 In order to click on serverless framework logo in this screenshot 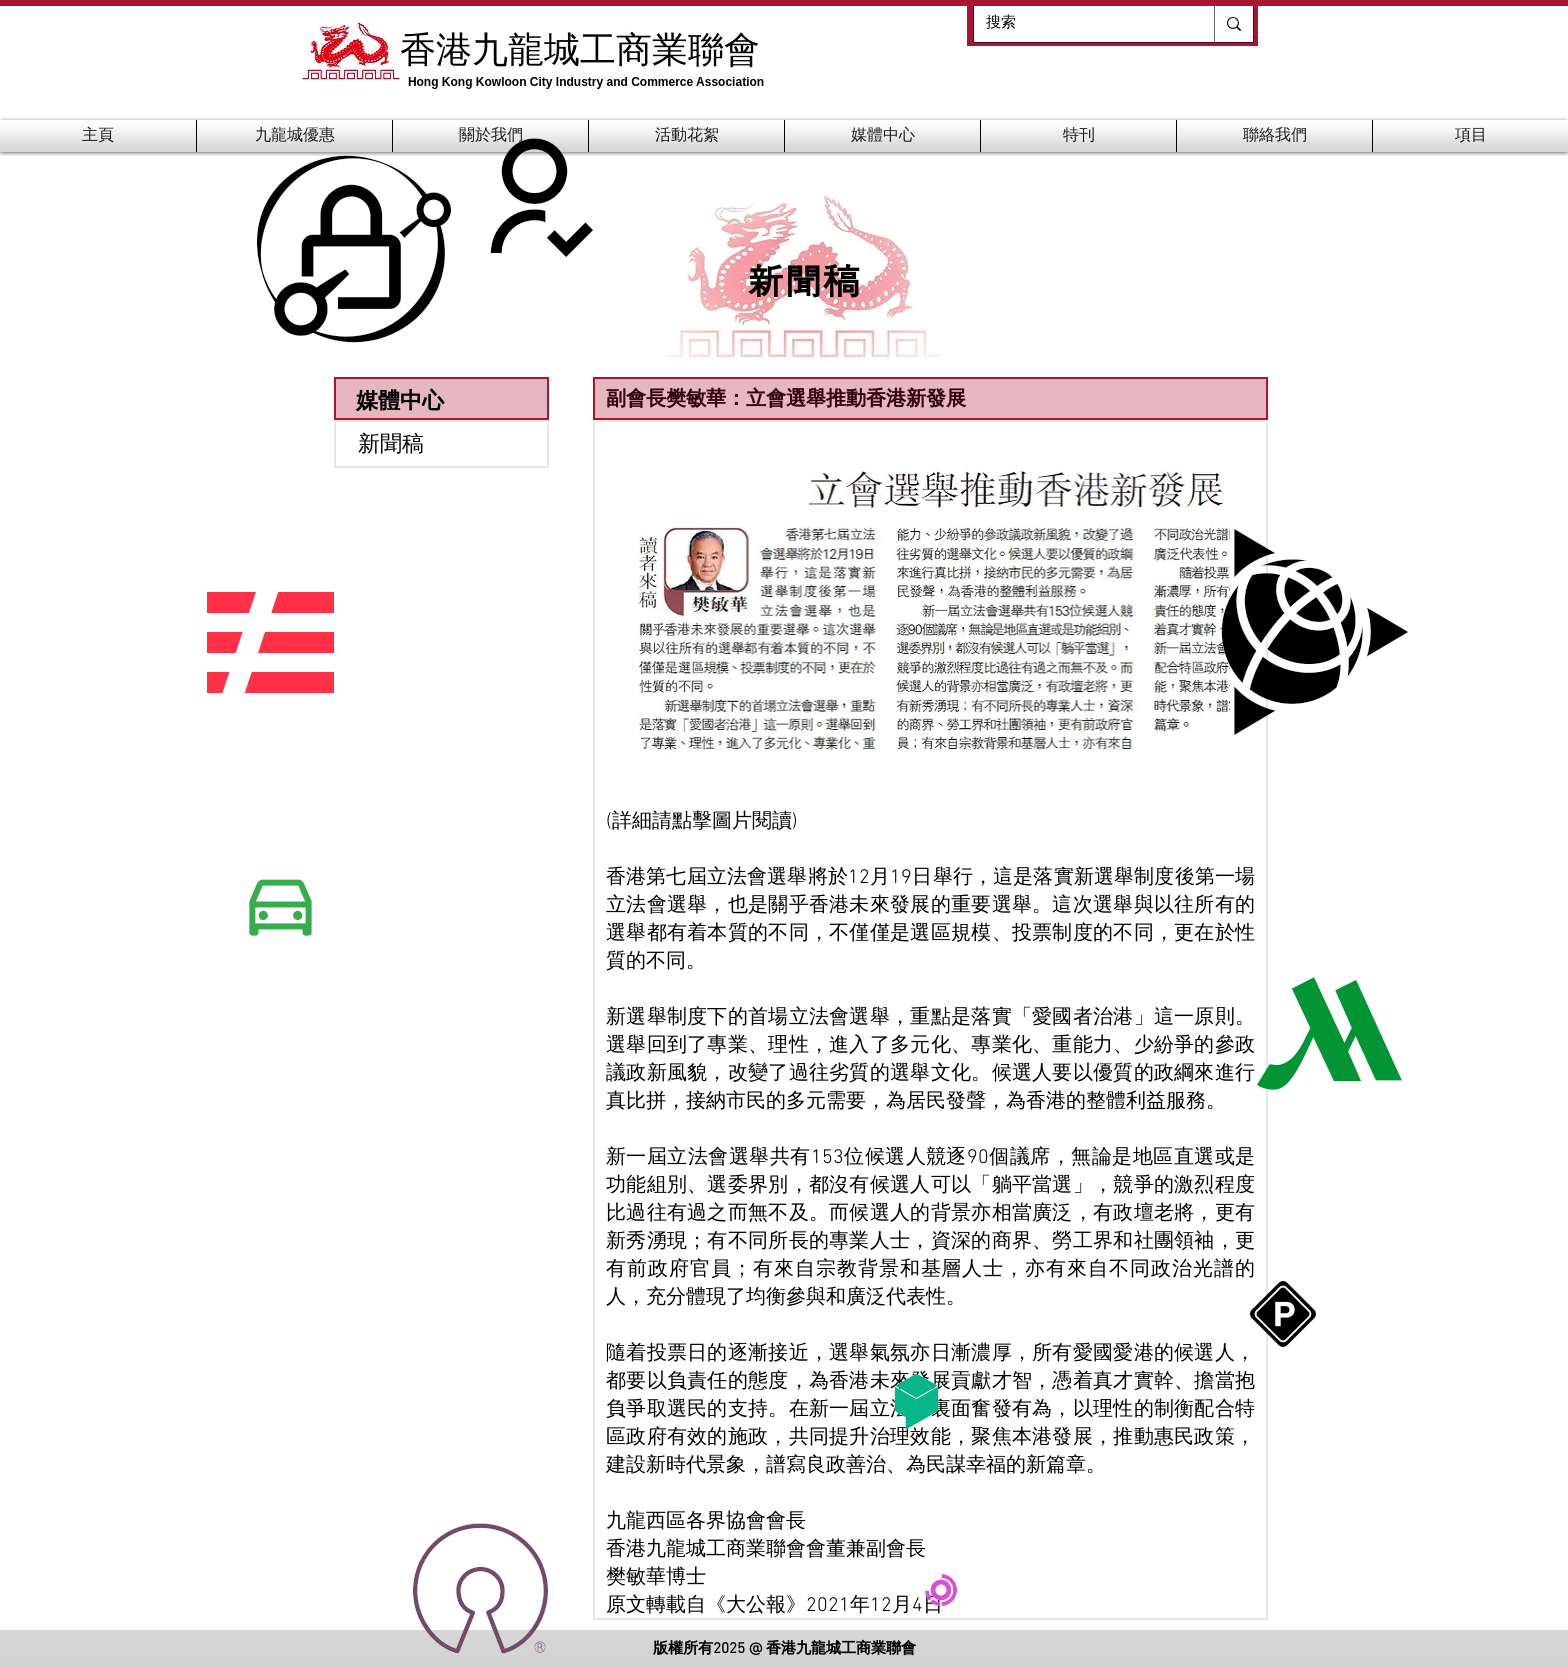, I will do `click(270, 642)`.